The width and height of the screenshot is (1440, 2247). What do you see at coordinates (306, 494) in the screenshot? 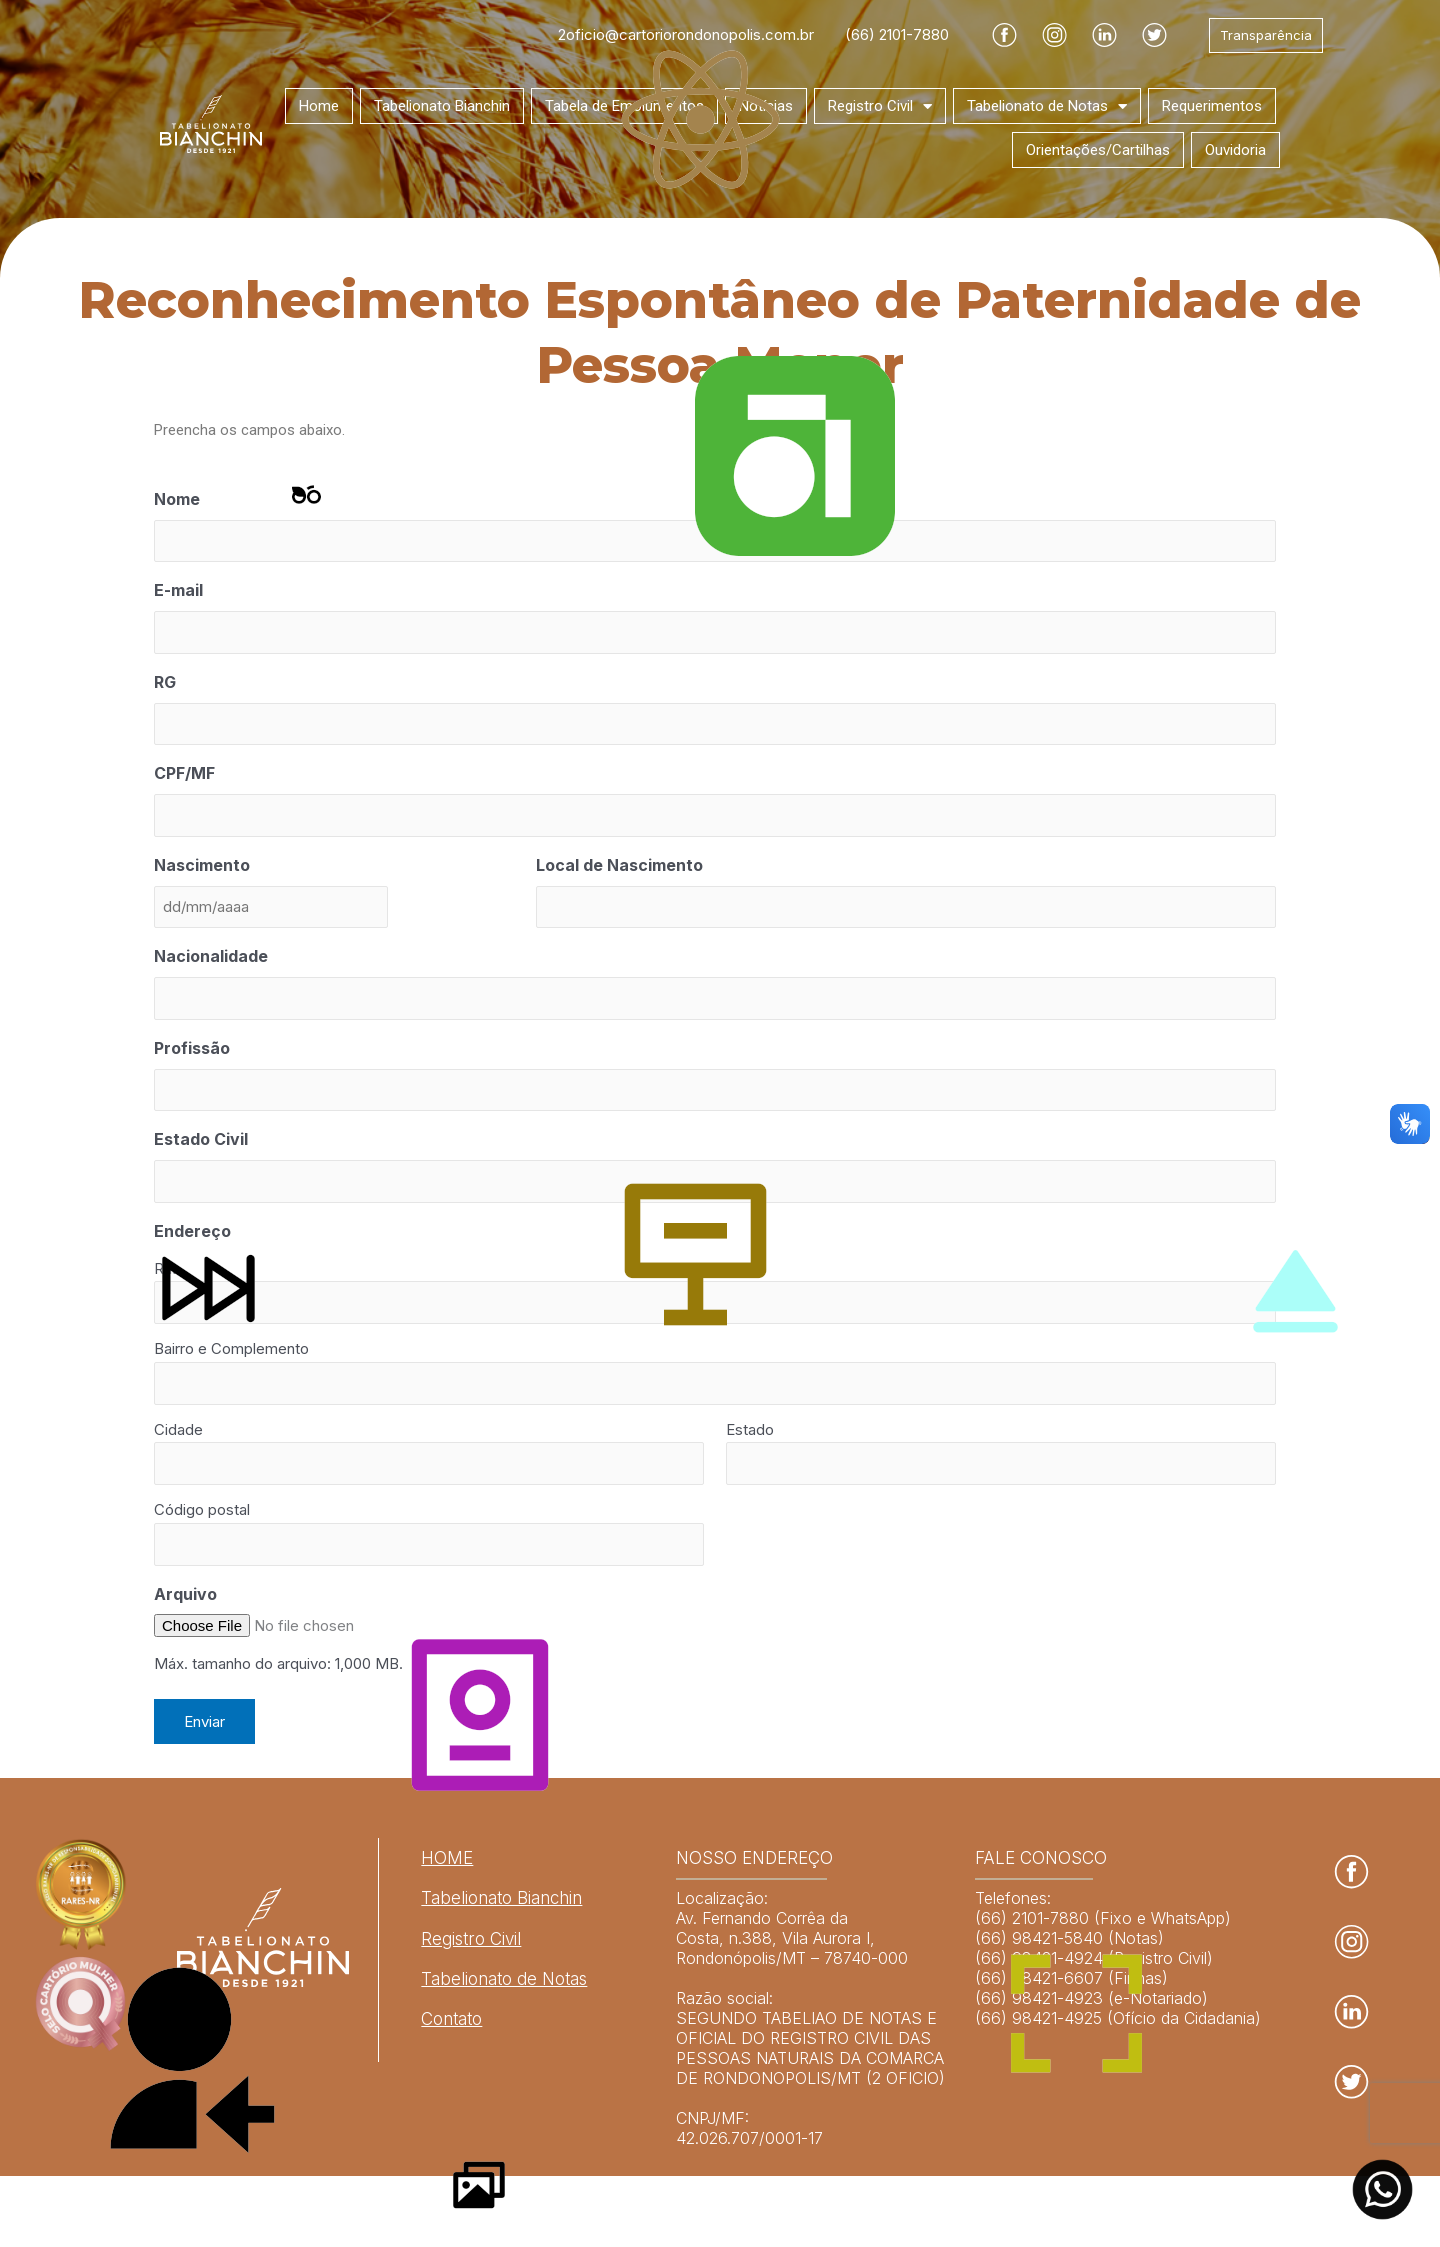
I see `open the nextbike bike-sharing app` at bounding box center [306, 494].